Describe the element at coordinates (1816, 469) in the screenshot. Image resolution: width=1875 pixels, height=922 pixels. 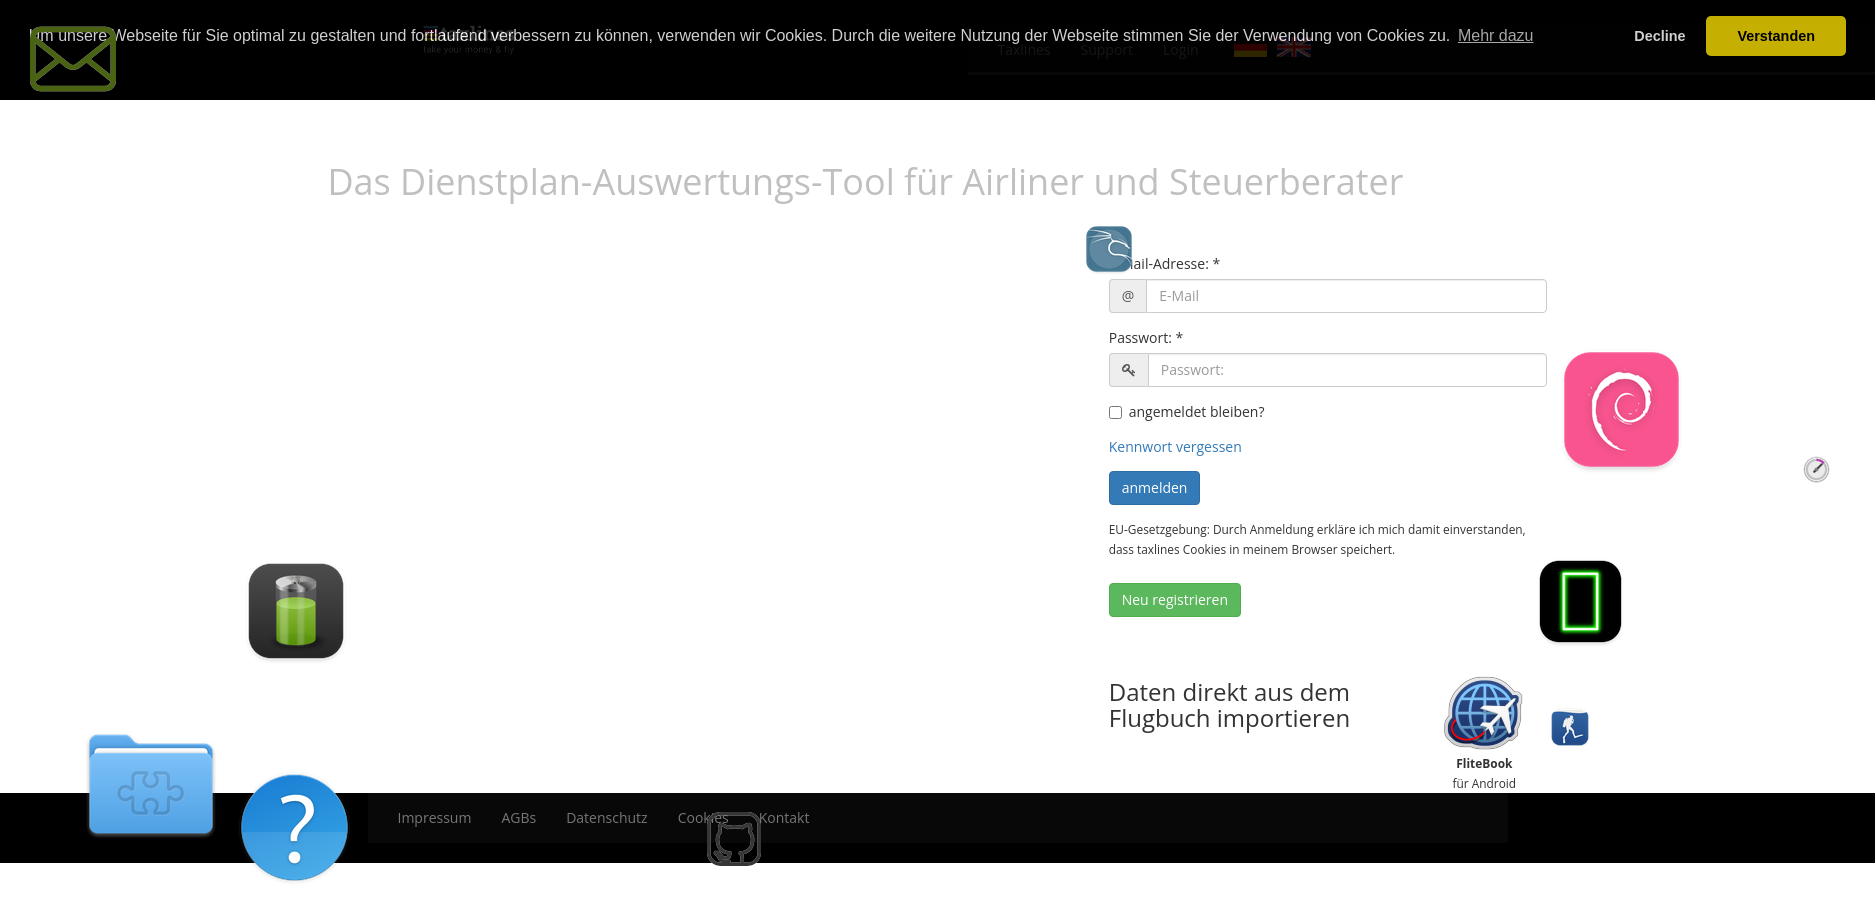
I see `launch sysprof system profiler` at that location.